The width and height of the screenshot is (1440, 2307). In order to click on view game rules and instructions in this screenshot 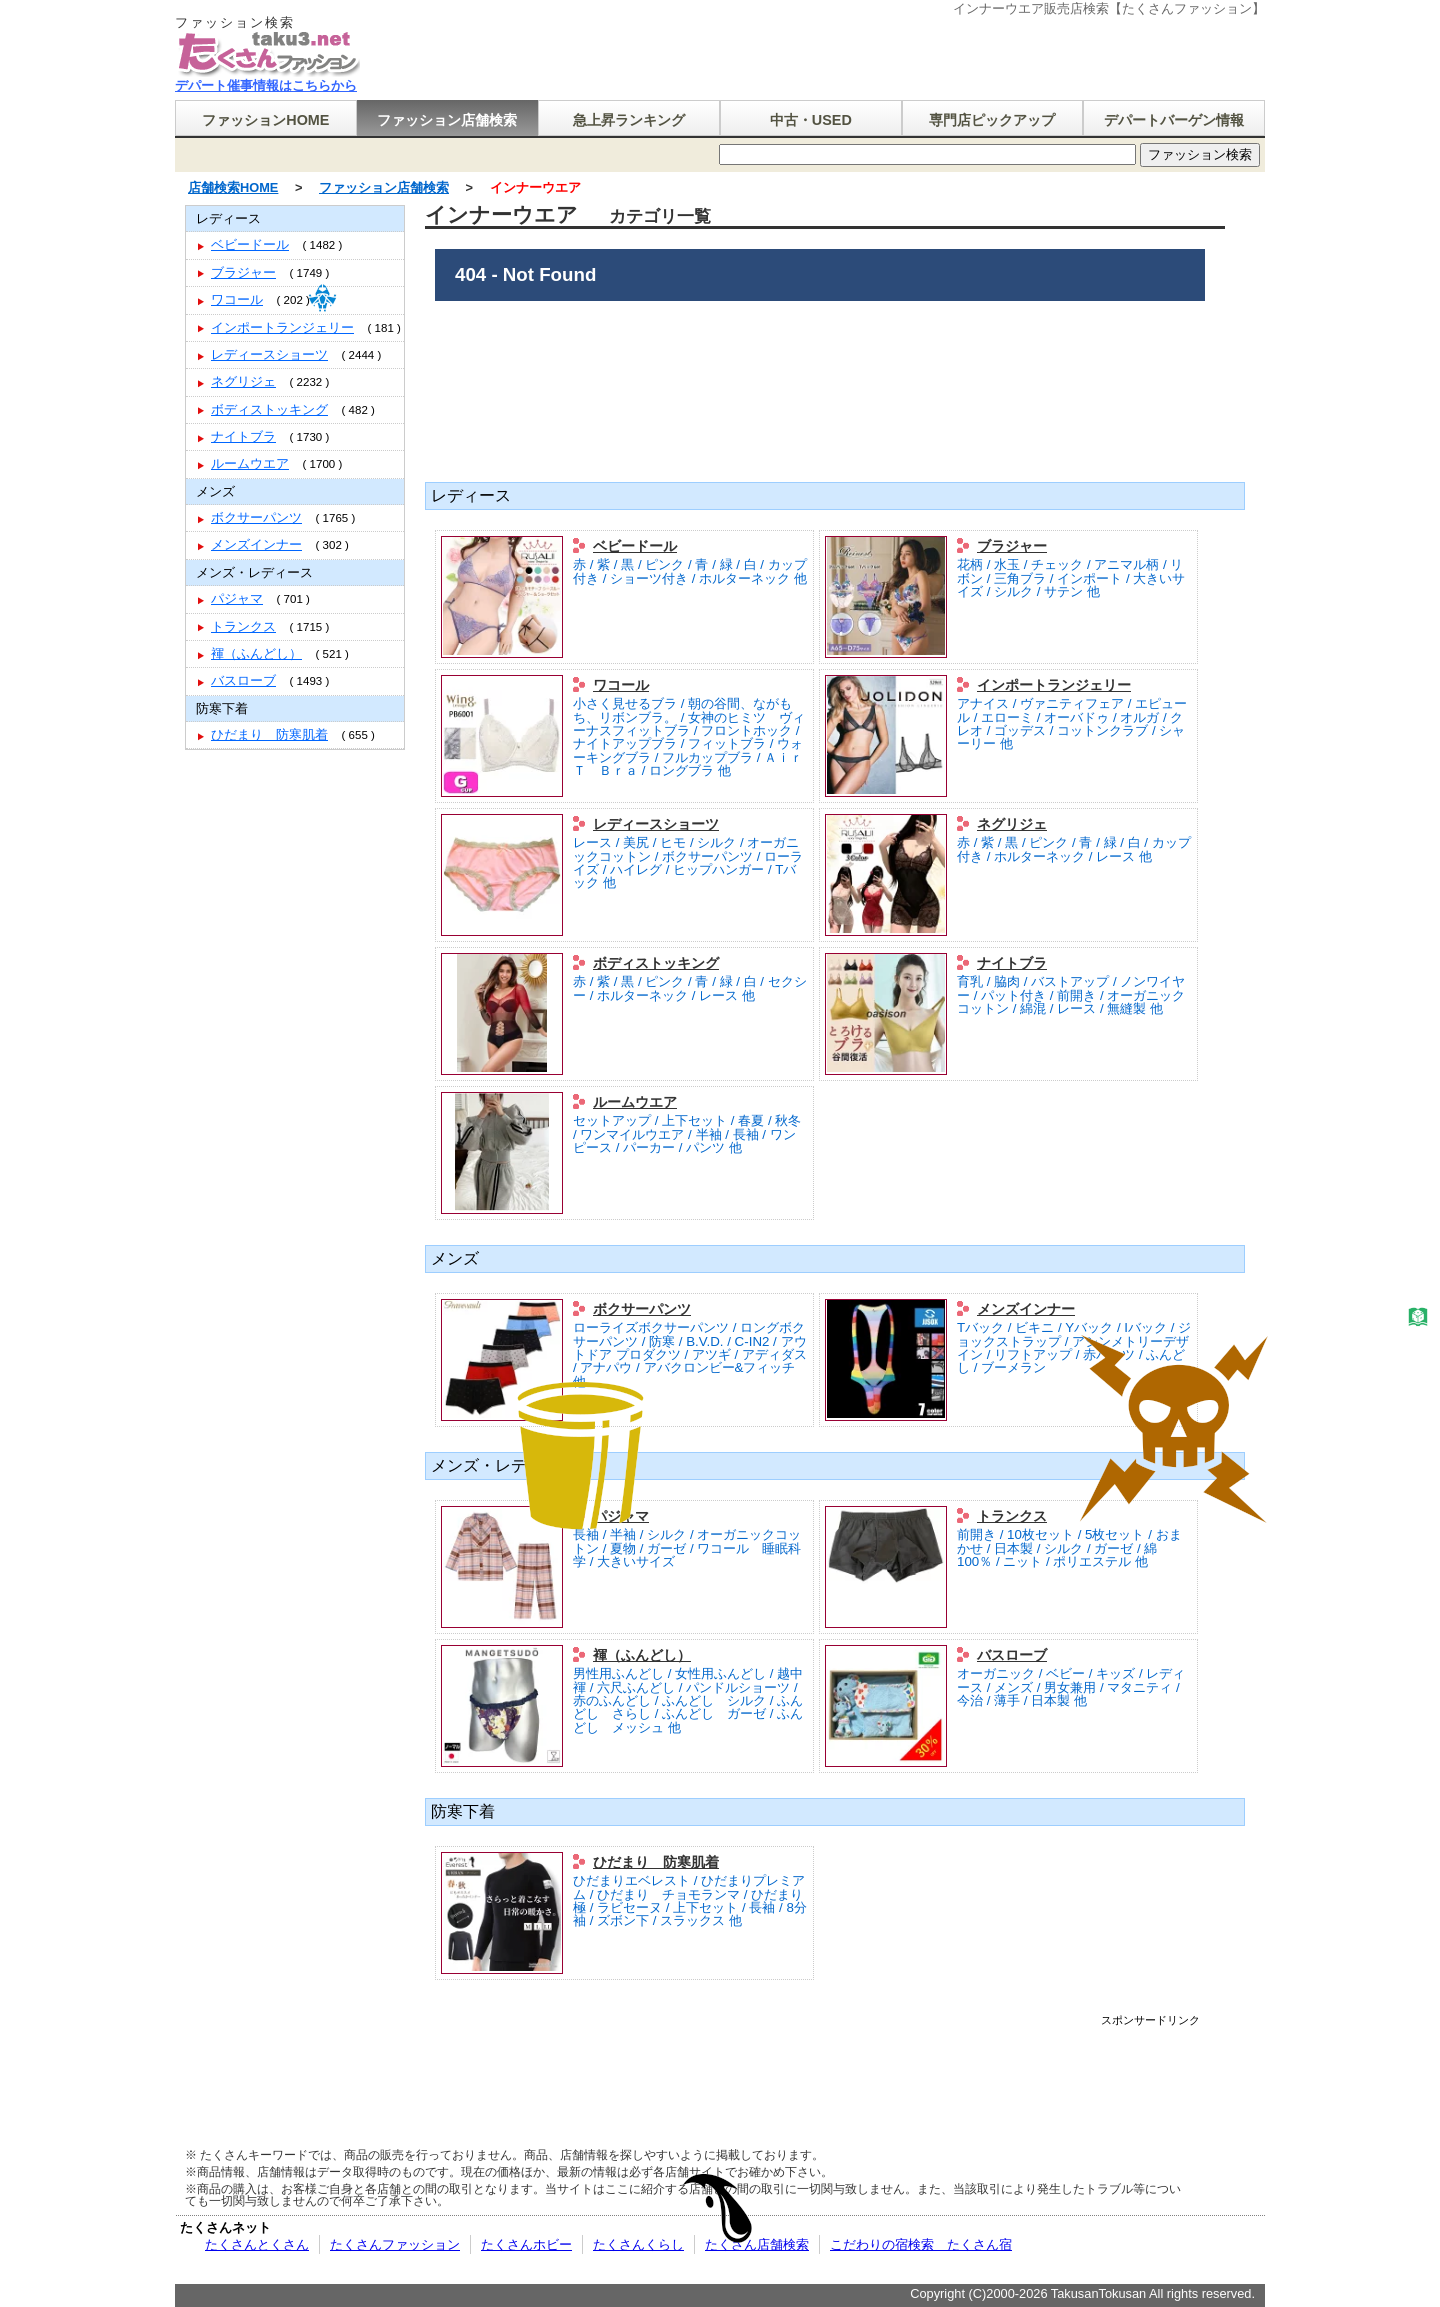, I will do `click(1418, 1317)`.